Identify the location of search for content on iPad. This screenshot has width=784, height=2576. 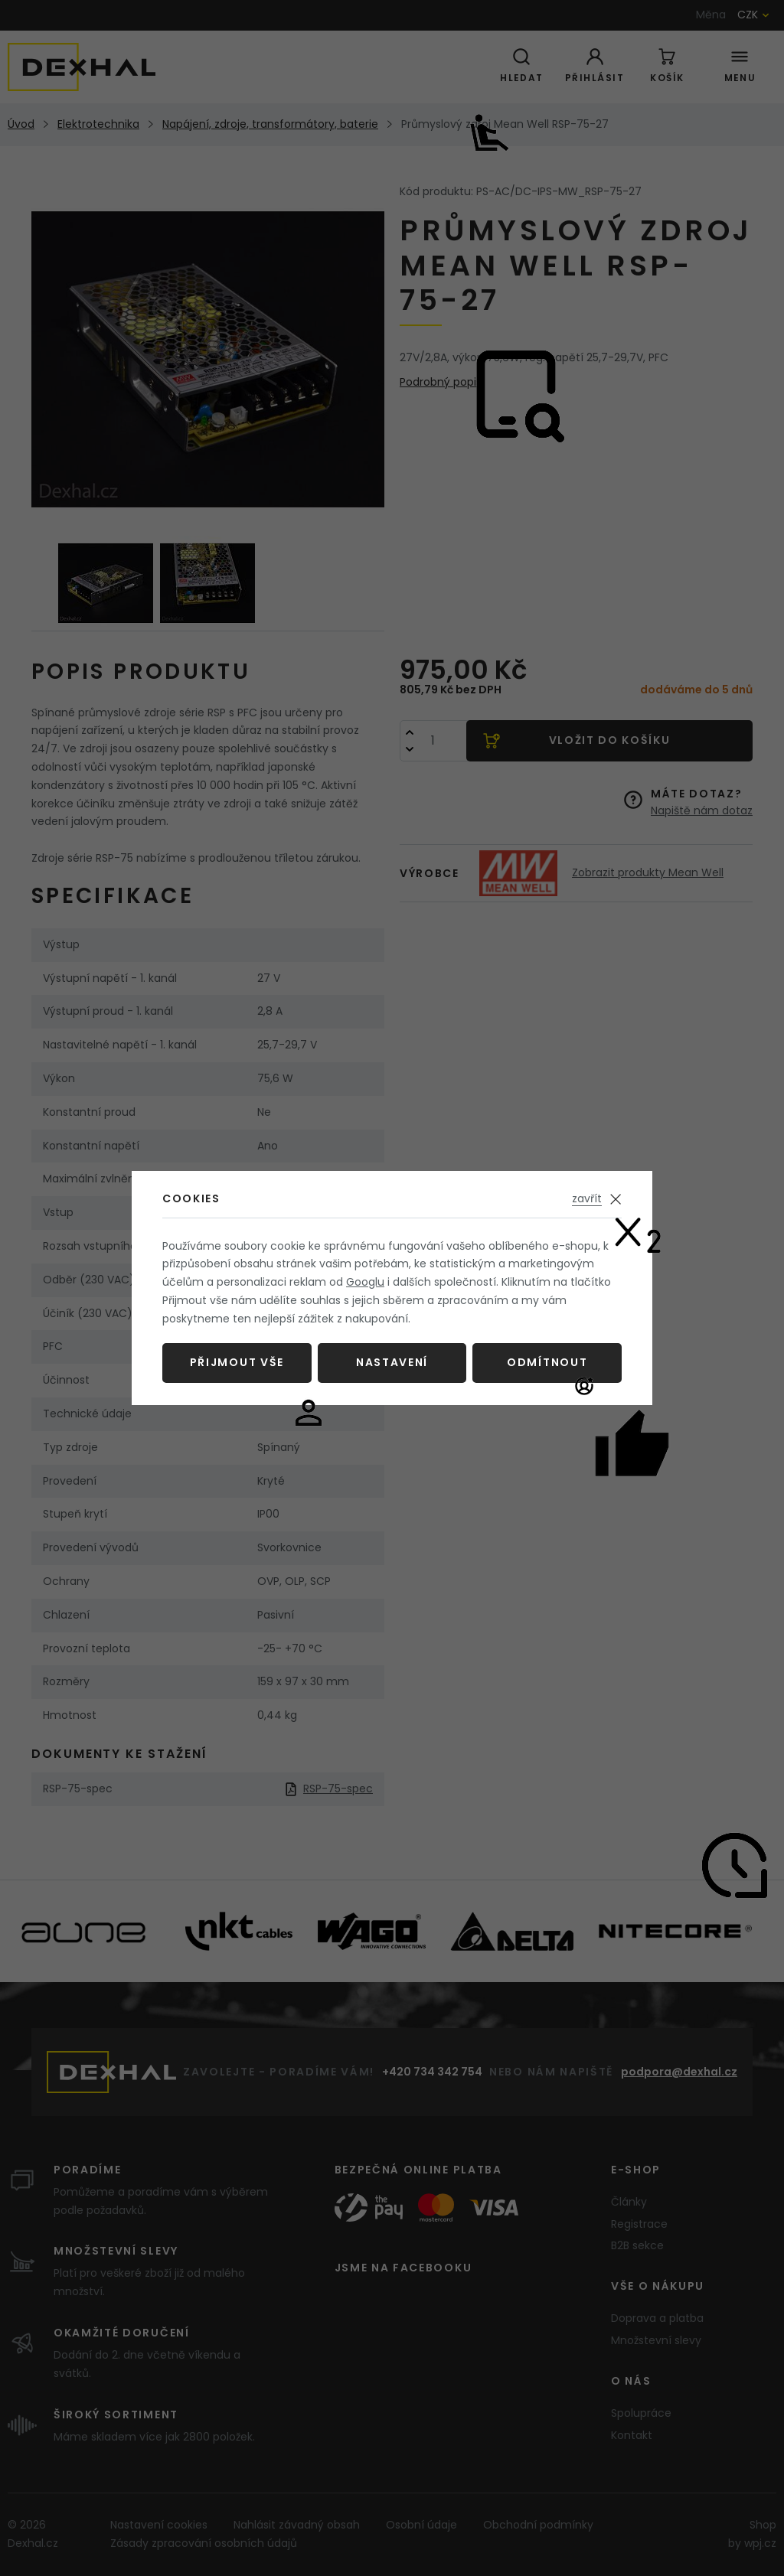
(516, 394).